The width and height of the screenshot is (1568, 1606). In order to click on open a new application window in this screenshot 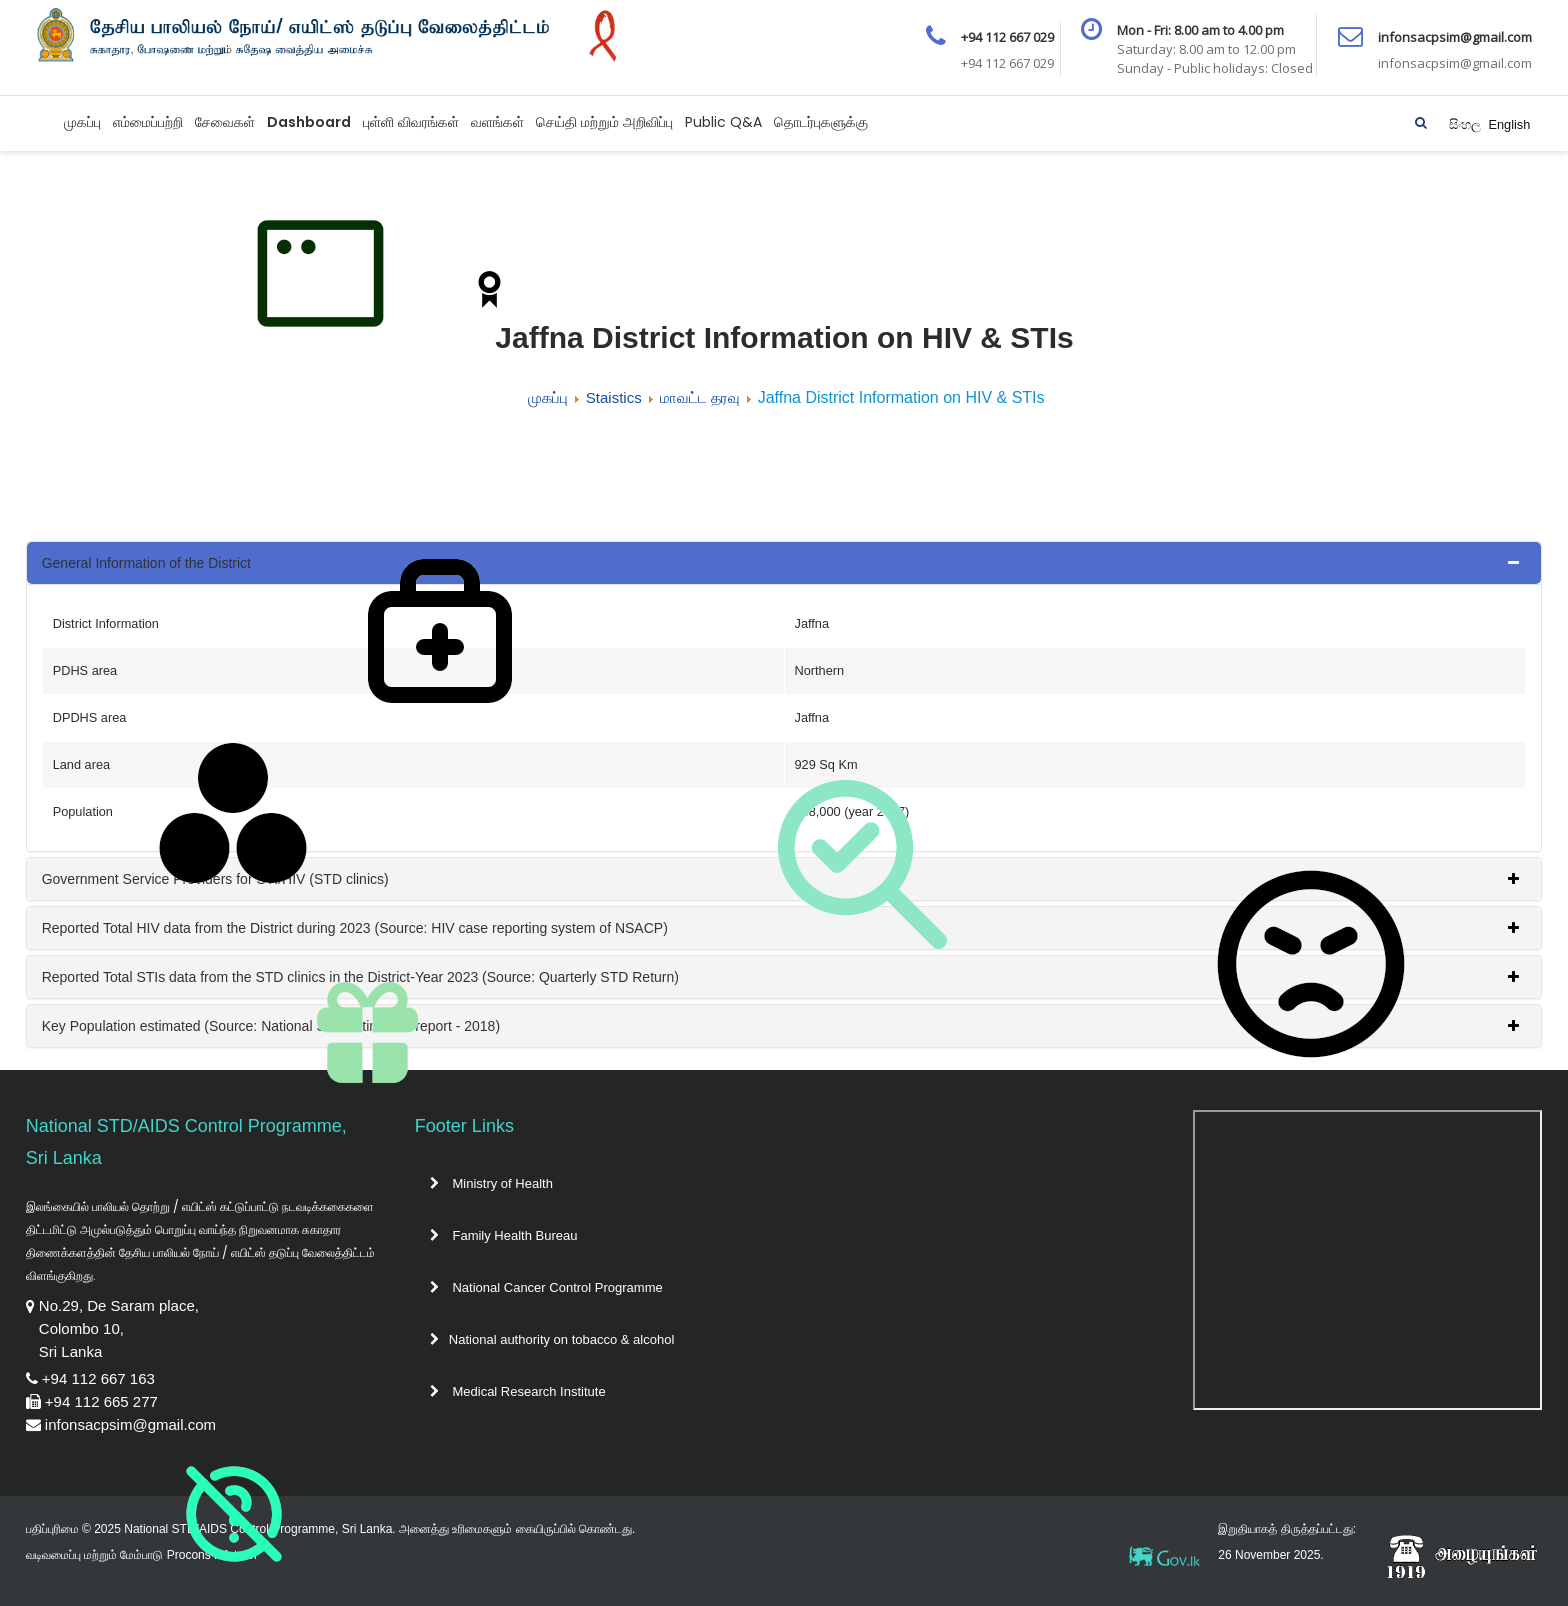, I will do `click(320, 273)`.